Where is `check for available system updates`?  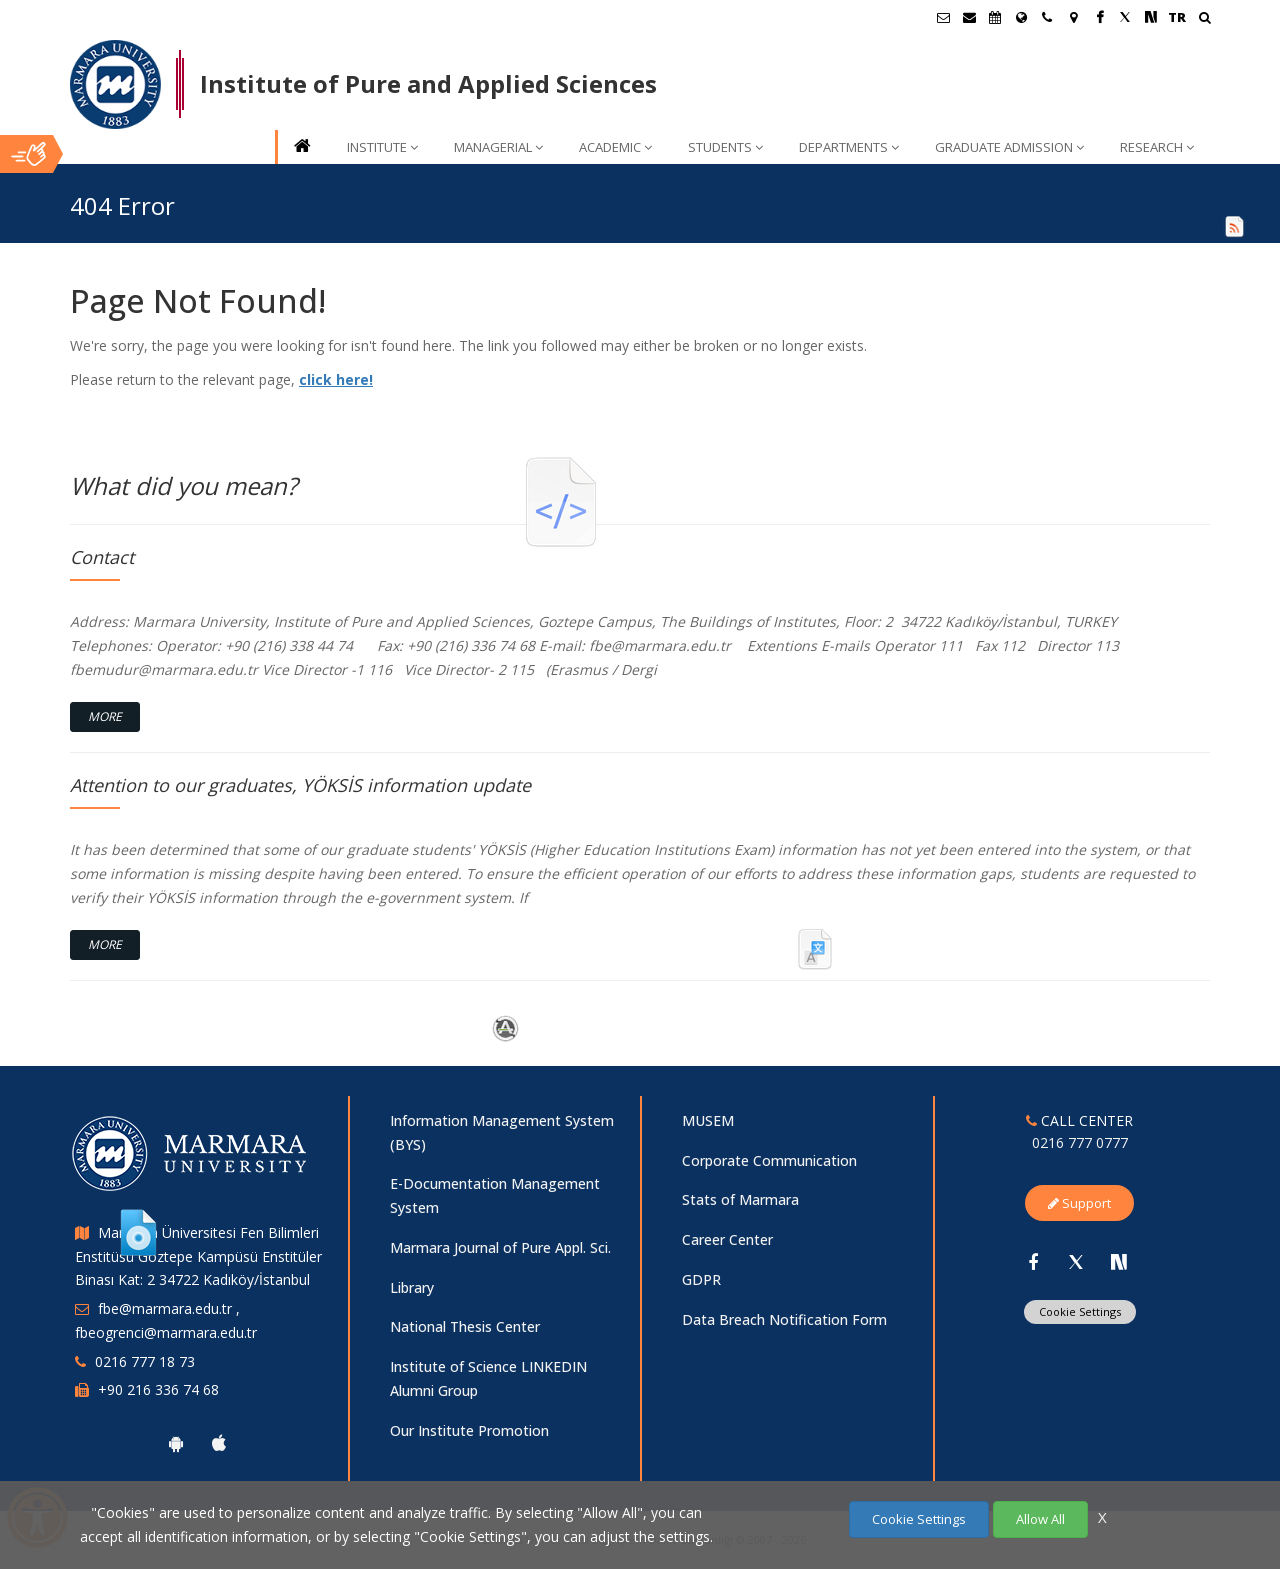
check for available system updates is located at coordinates (505, 1028).